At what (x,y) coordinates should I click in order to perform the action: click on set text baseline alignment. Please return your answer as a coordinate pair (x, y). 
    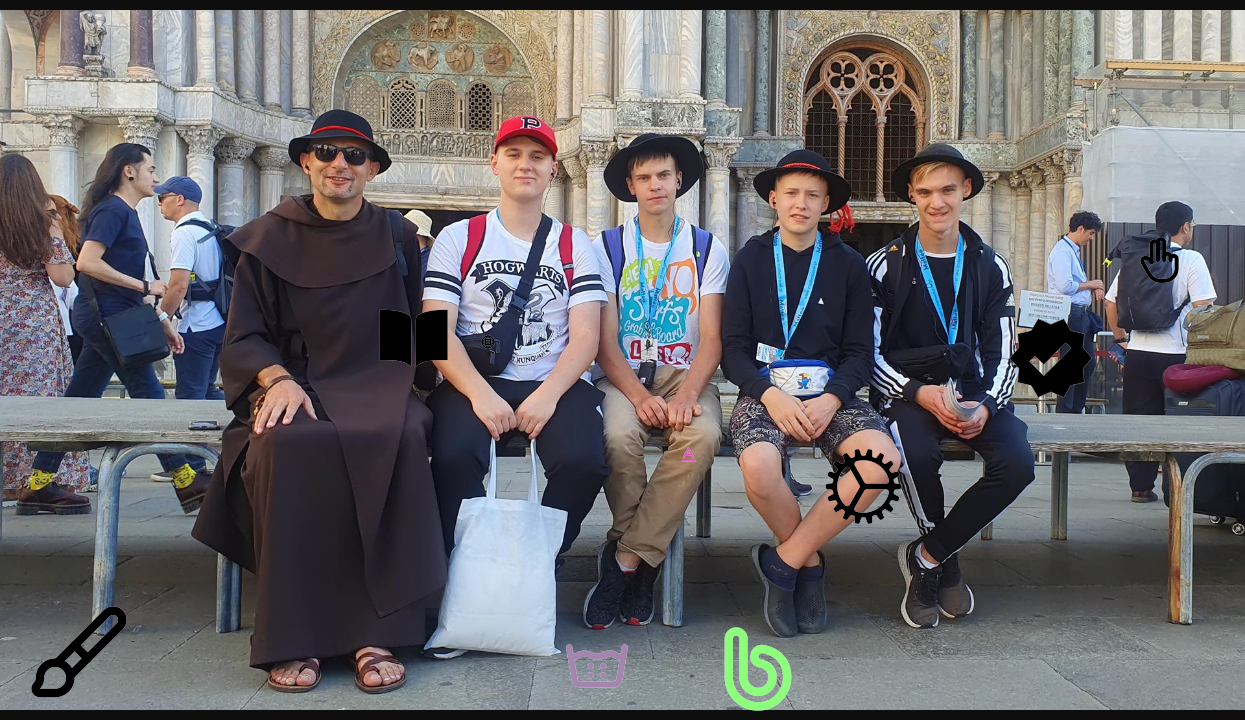
    Looking at the image, I should click on (688, 454).